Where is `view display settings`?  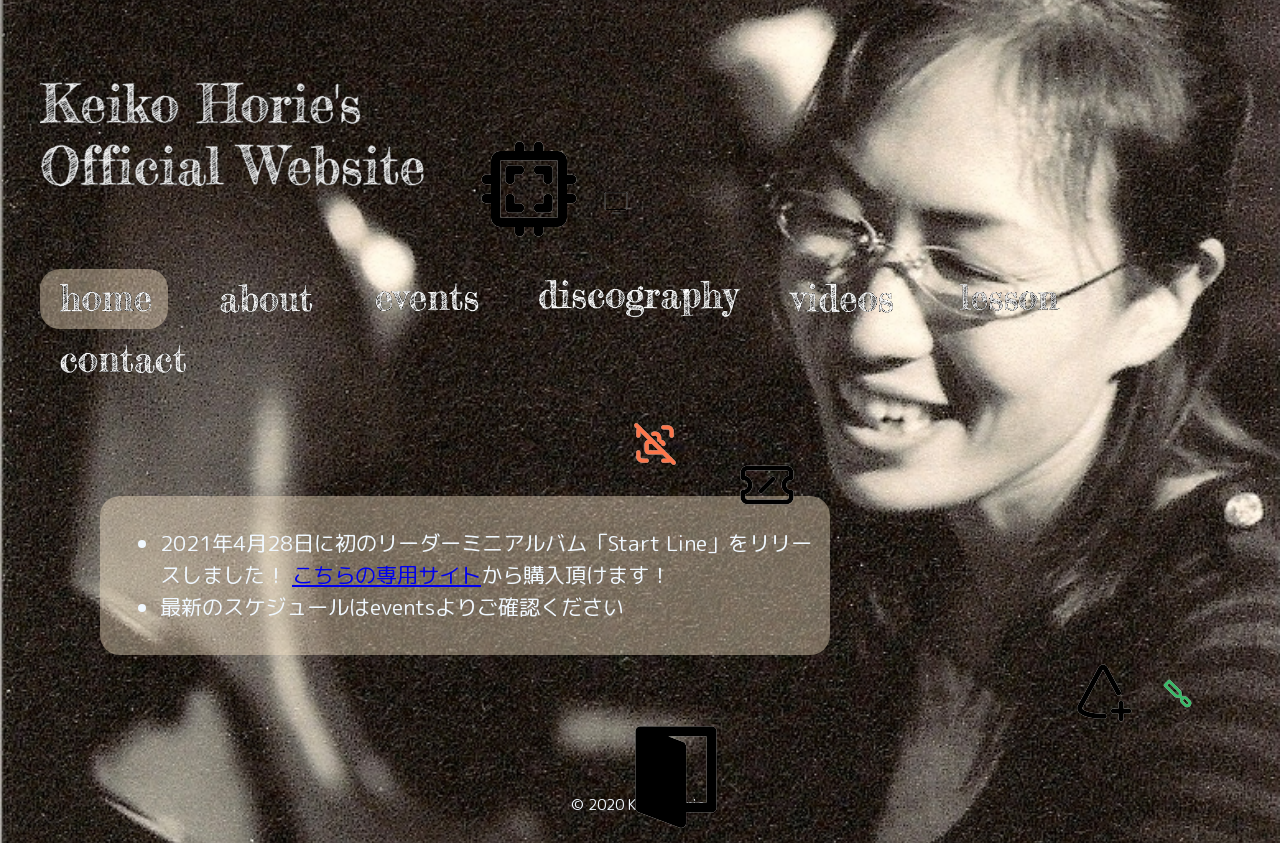 view display settings is located at coordinates (616, 202).